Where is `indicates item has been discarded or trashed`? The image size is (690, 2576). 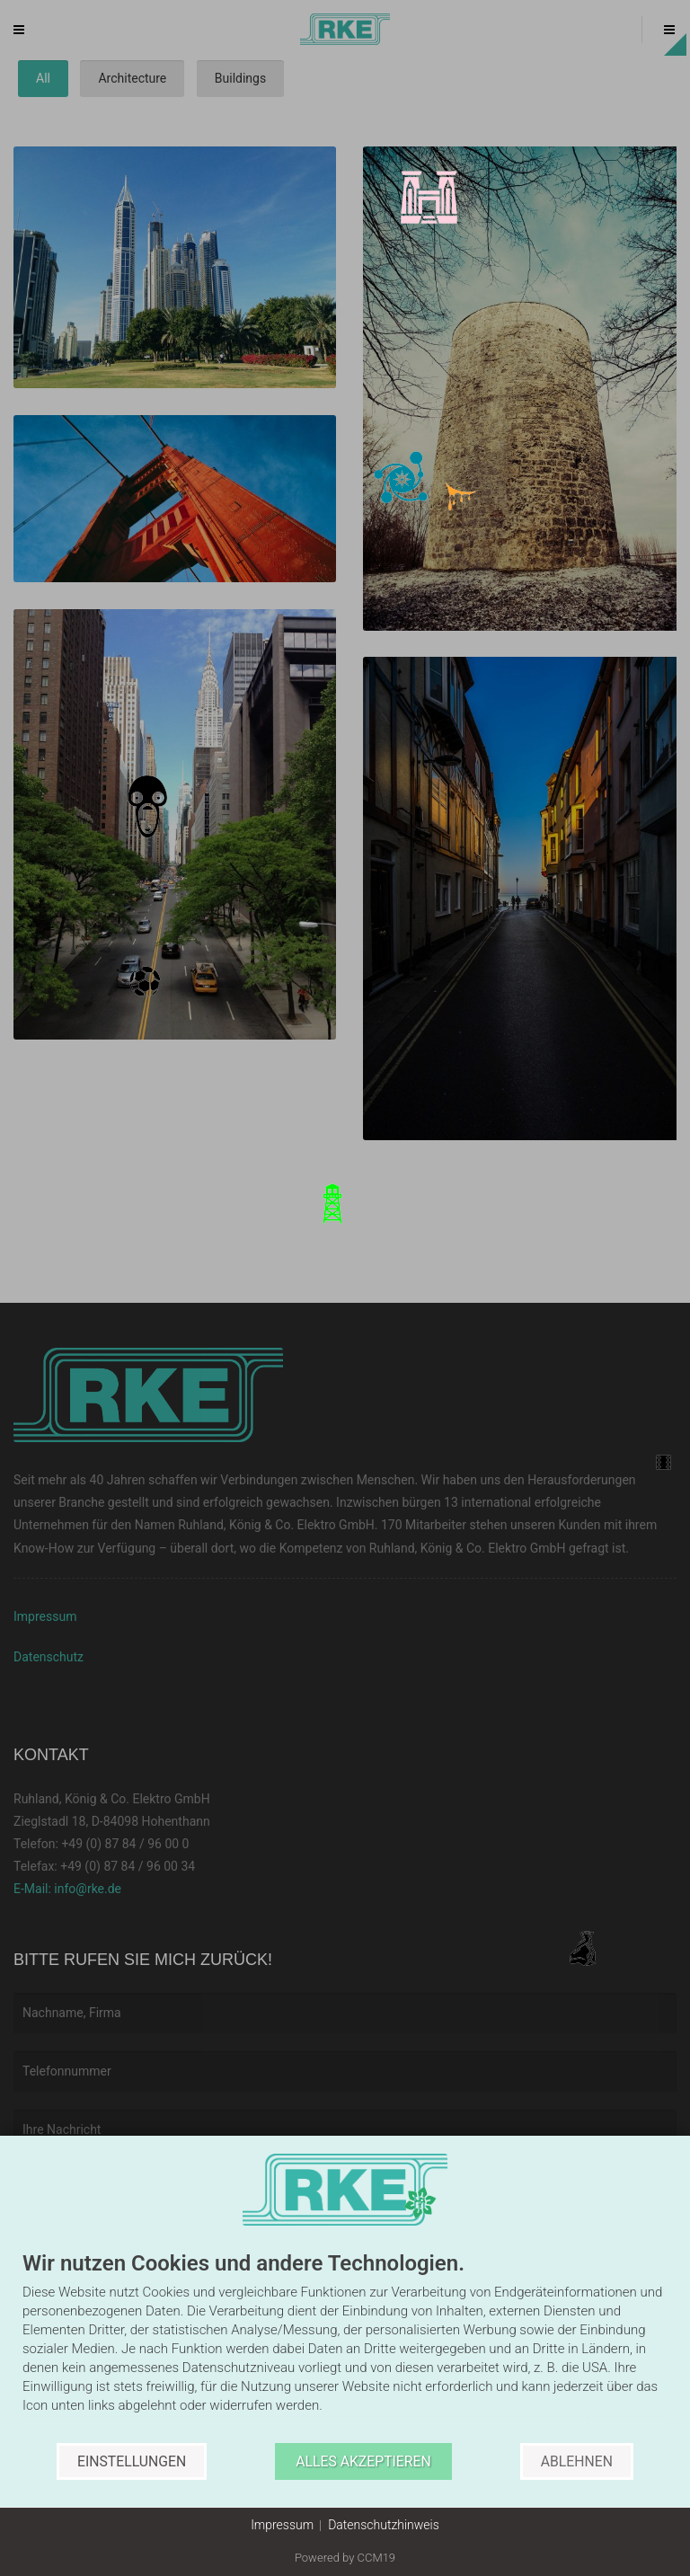 indicates item has been discarded or trashed is located at coordinates (582, 1948).